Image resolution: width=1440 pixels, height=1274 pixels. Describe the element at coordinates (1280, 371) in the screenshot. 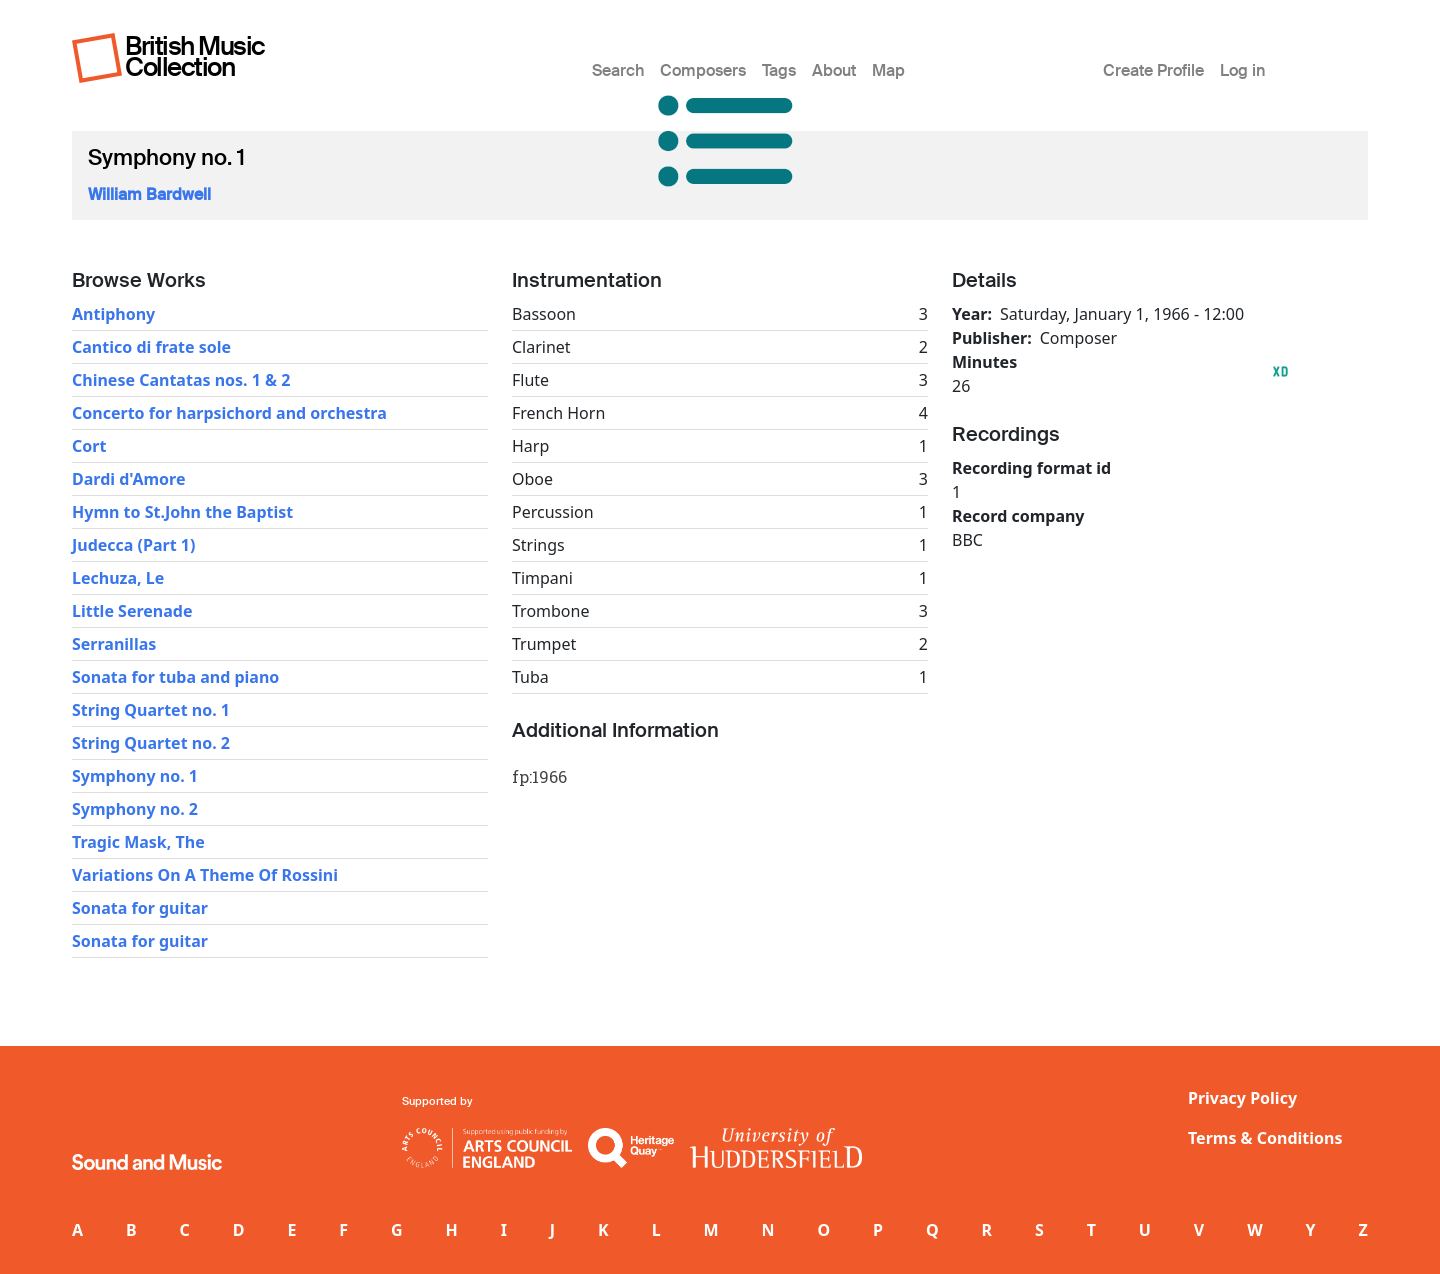

I see `open Adobe XD design file` at that location.